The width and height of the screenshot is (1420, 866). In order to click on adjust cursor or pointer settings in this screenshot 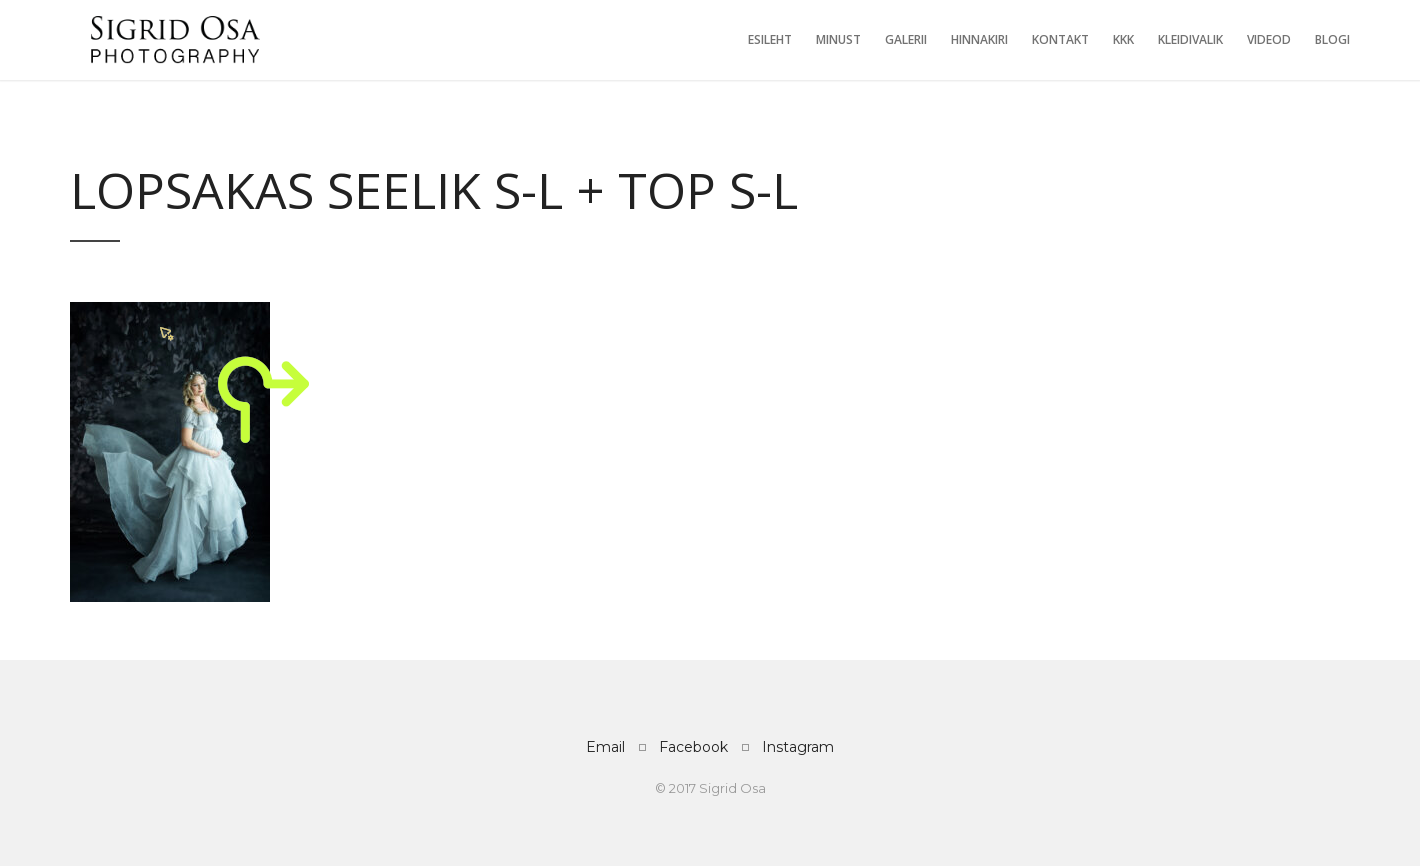, I will do `click(166, 333)`.